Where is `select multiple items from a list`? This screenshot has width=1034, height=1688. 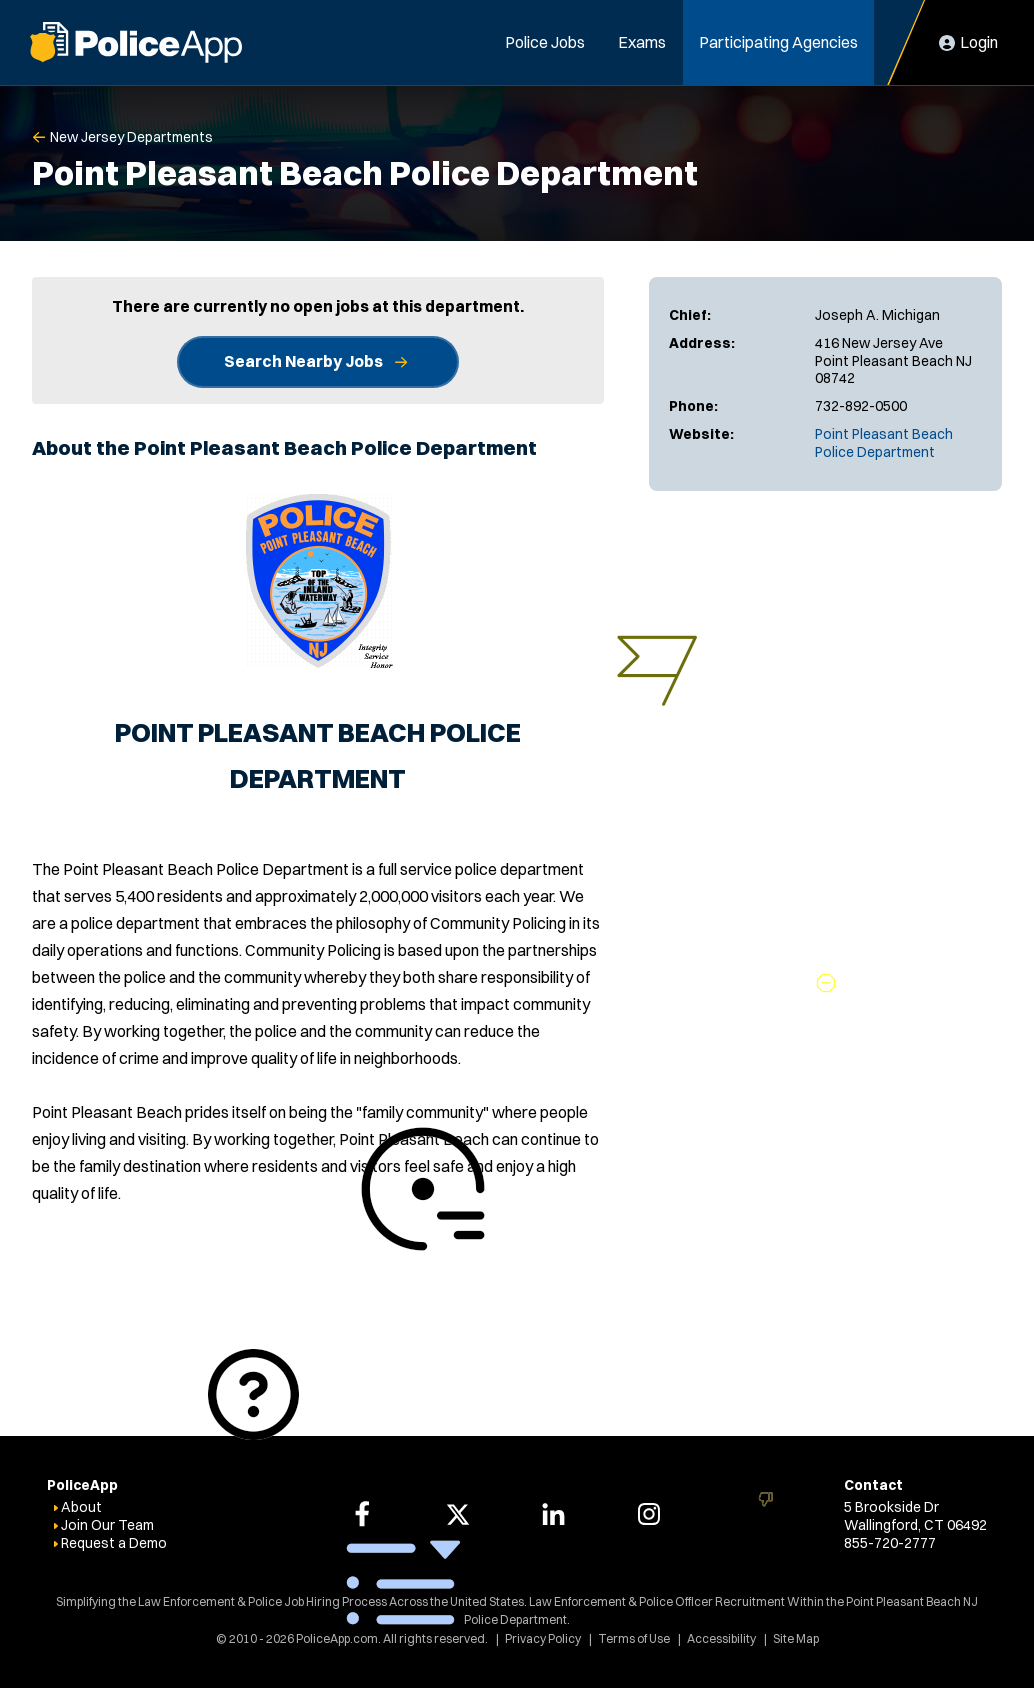
select multiple items from a list is located at coordinates (400, 1582).